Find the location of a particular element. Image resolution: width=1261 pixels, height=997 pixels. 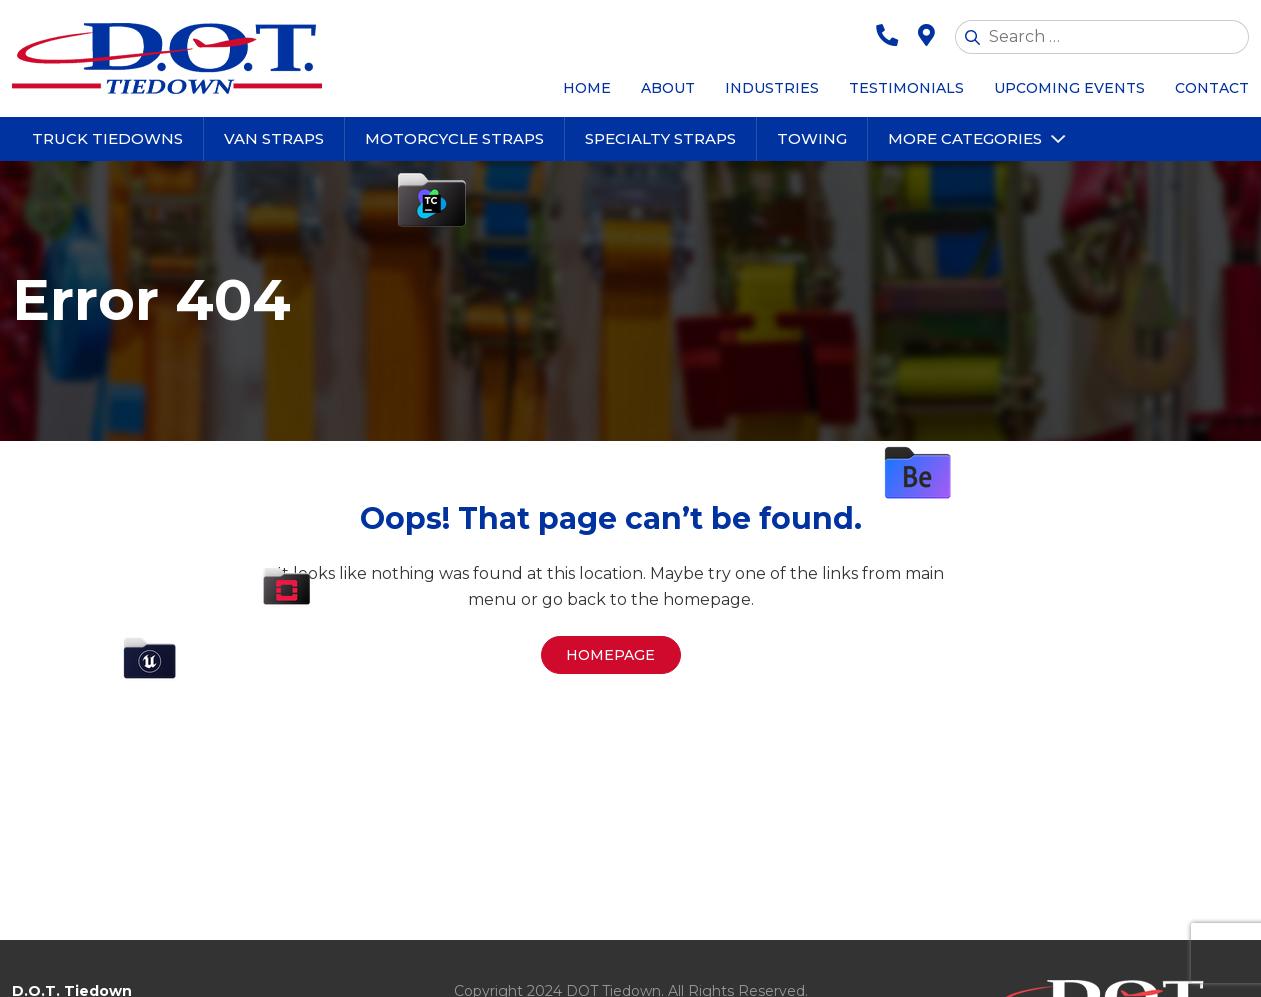

open openstack project folder is located at coordinates (286, 587).